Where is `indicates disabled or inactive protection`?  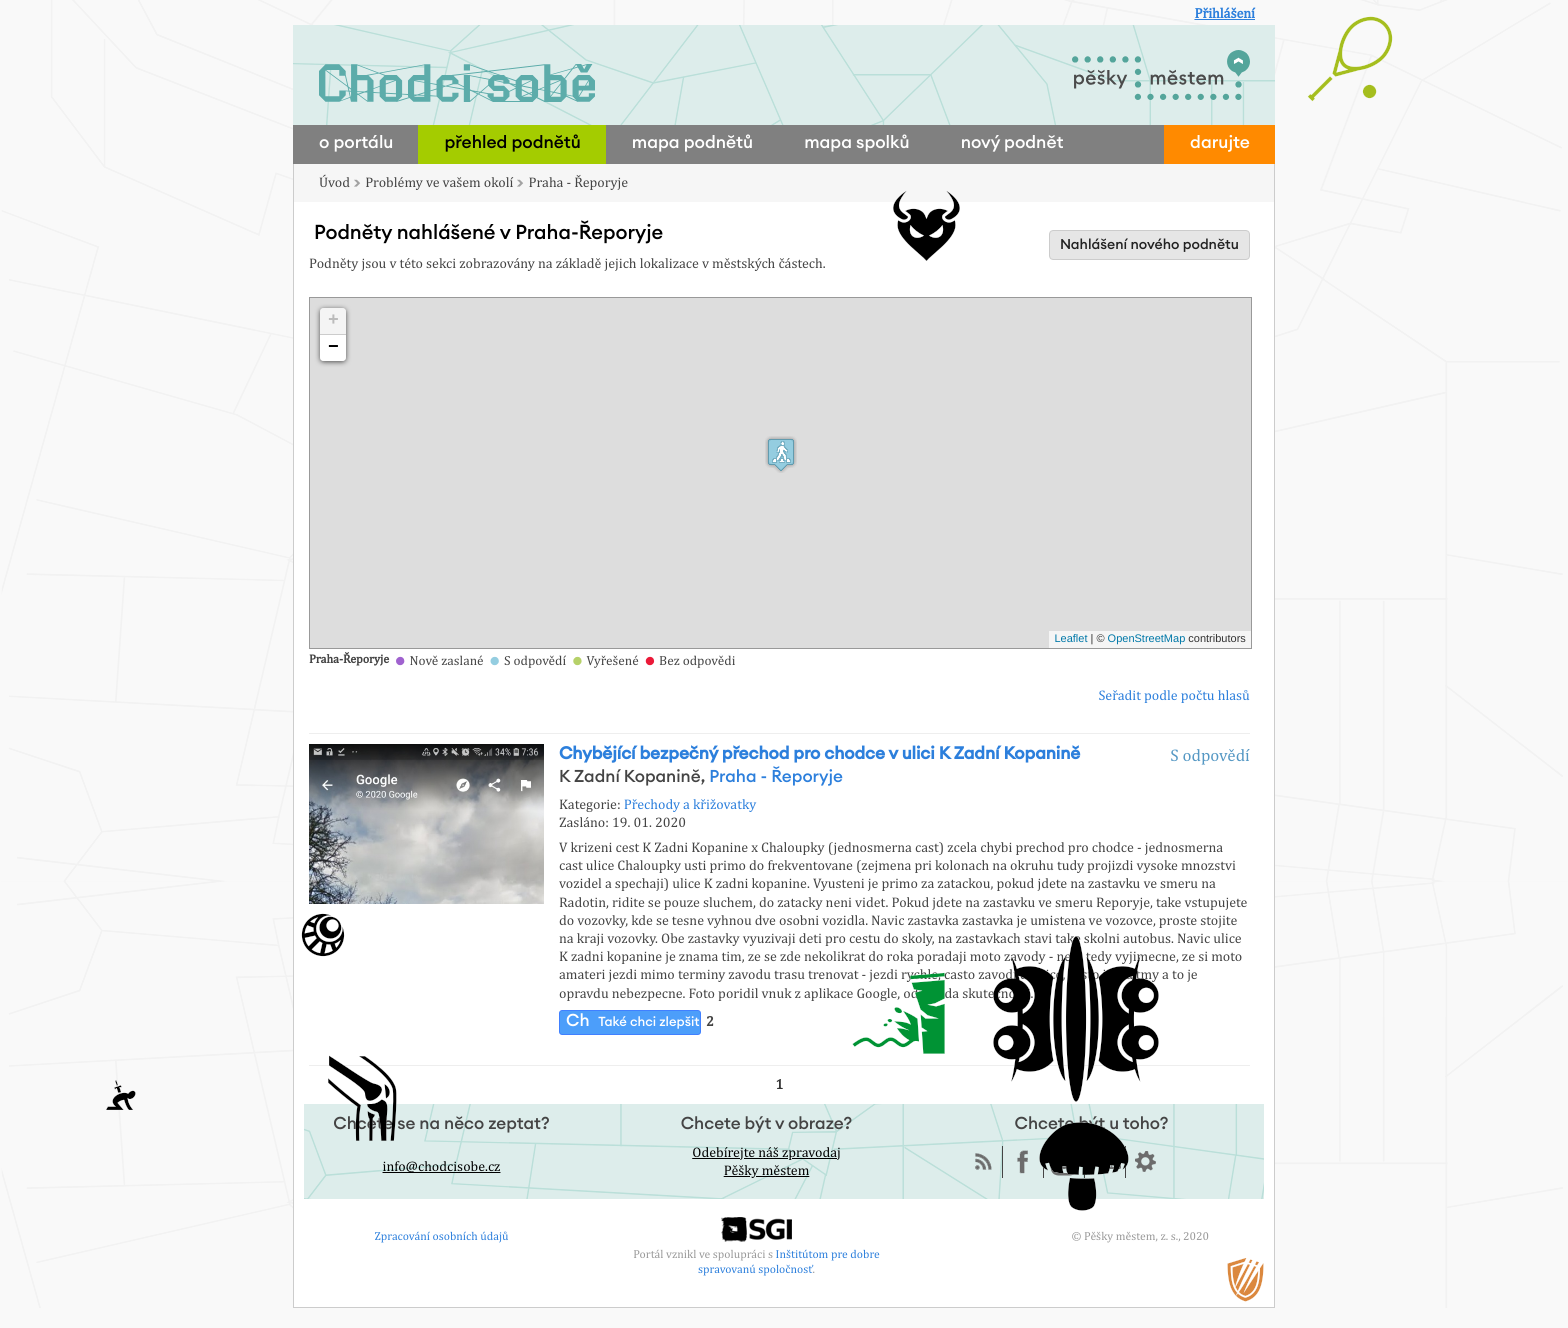 indicates disabled or inactive protection is located at coordinates (1245, 1279).